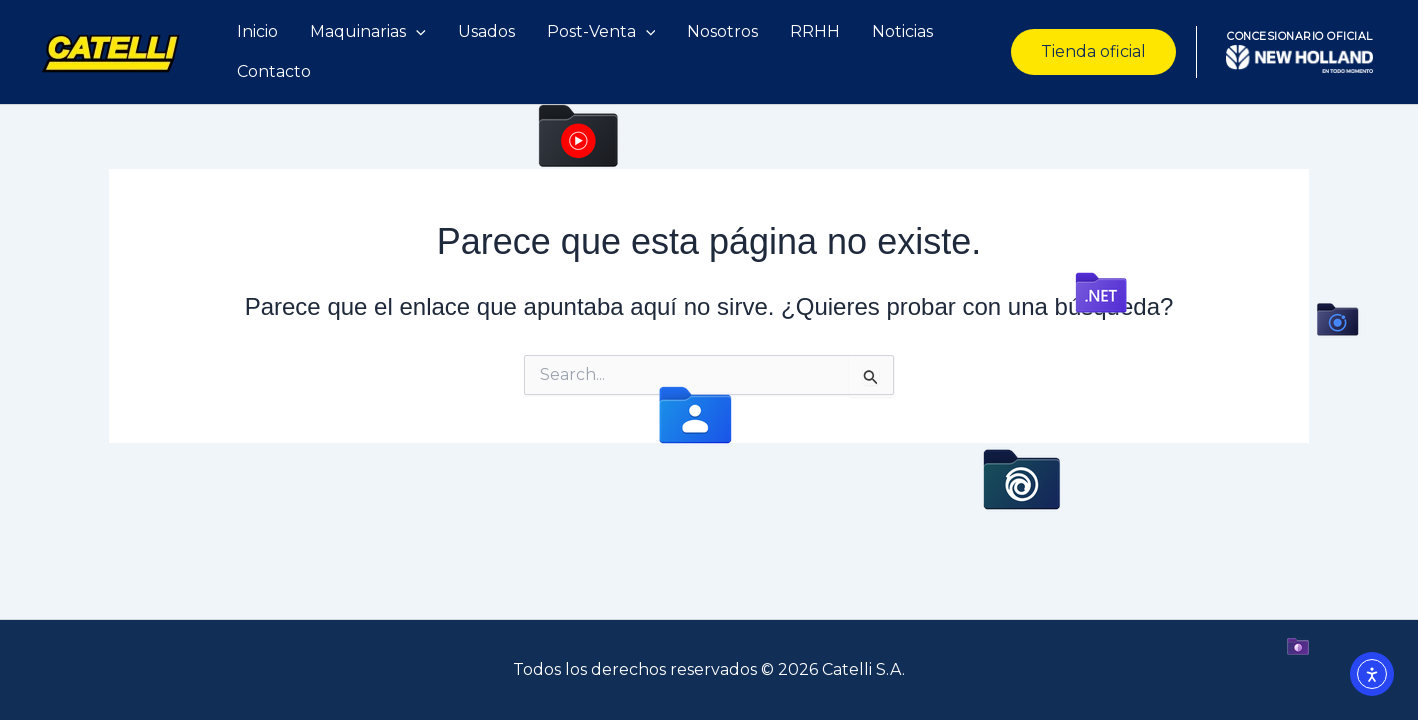 Image resolution: width=1418 pixels, height=720 pixels. What do you see at coordinates (578, 138) in the screenshot?
I see `open youtube music downloads folder` at bounding box center [578, 138].